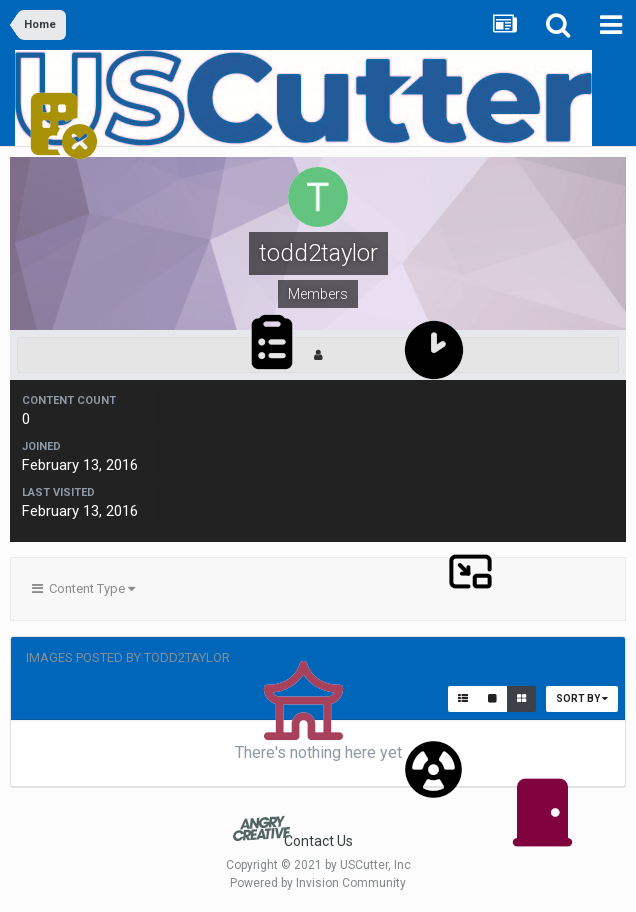  What do you see at coordinates (303, 700) in the screenshot?
I see `view pavilion or gazebo location` at bounding box center [303, 700].